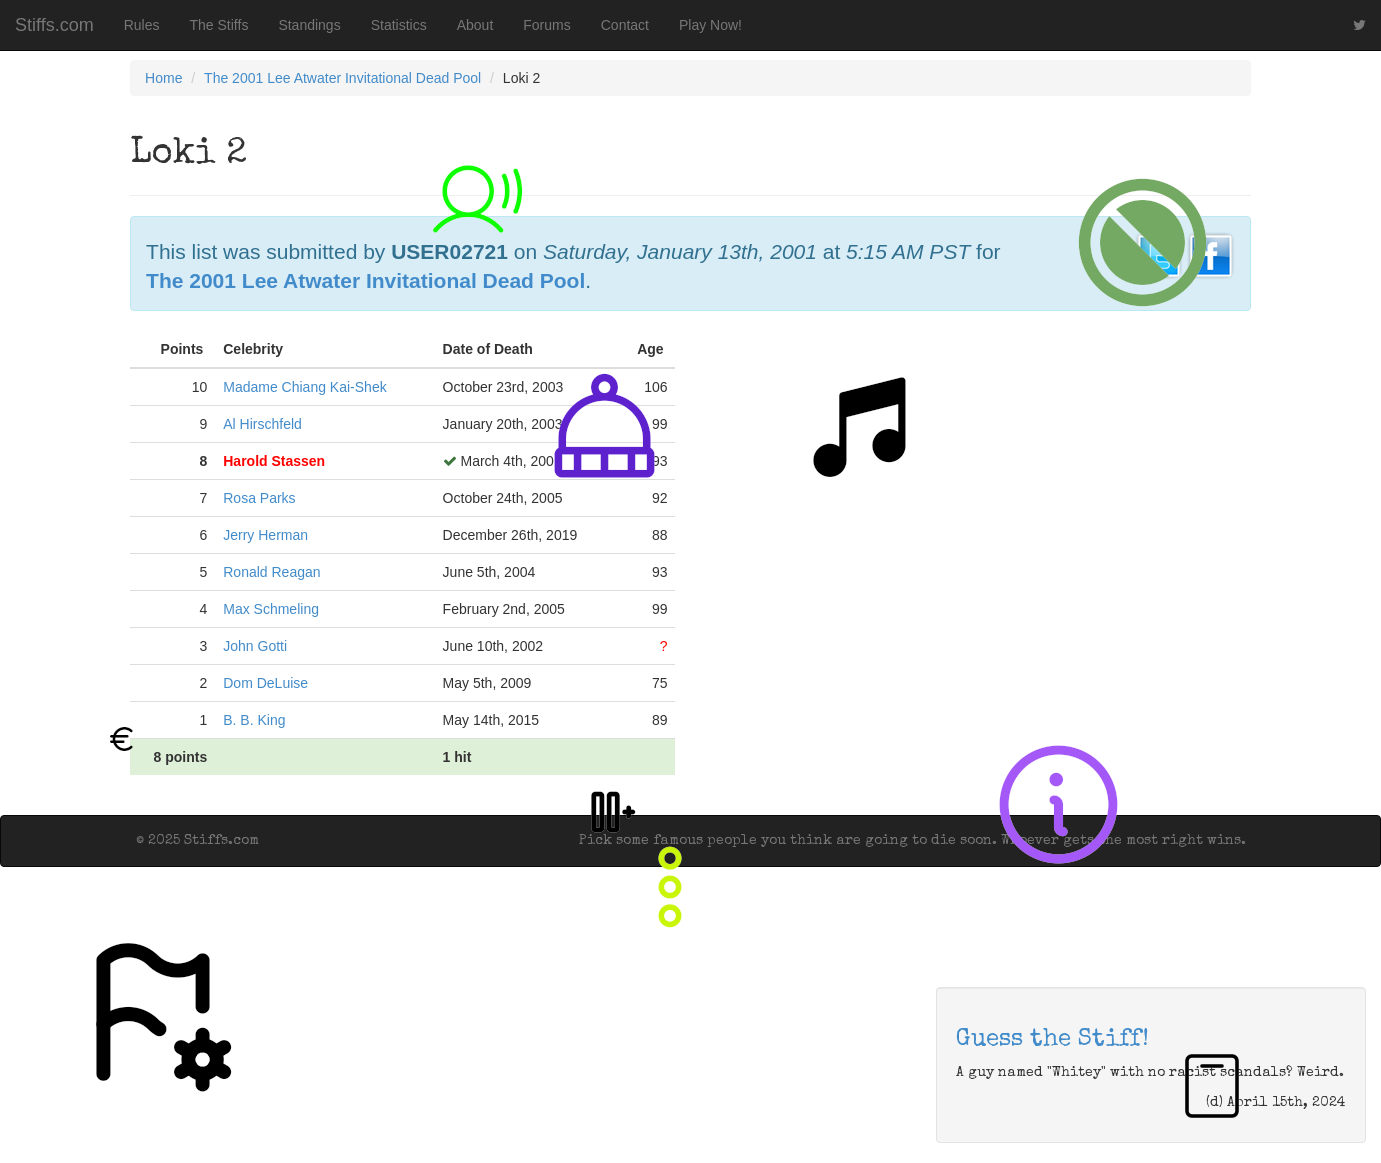  What do you see at coordinates (1058, 804) in the screenshot?
I see `view more information or details` at bounding box center [1058, 804].